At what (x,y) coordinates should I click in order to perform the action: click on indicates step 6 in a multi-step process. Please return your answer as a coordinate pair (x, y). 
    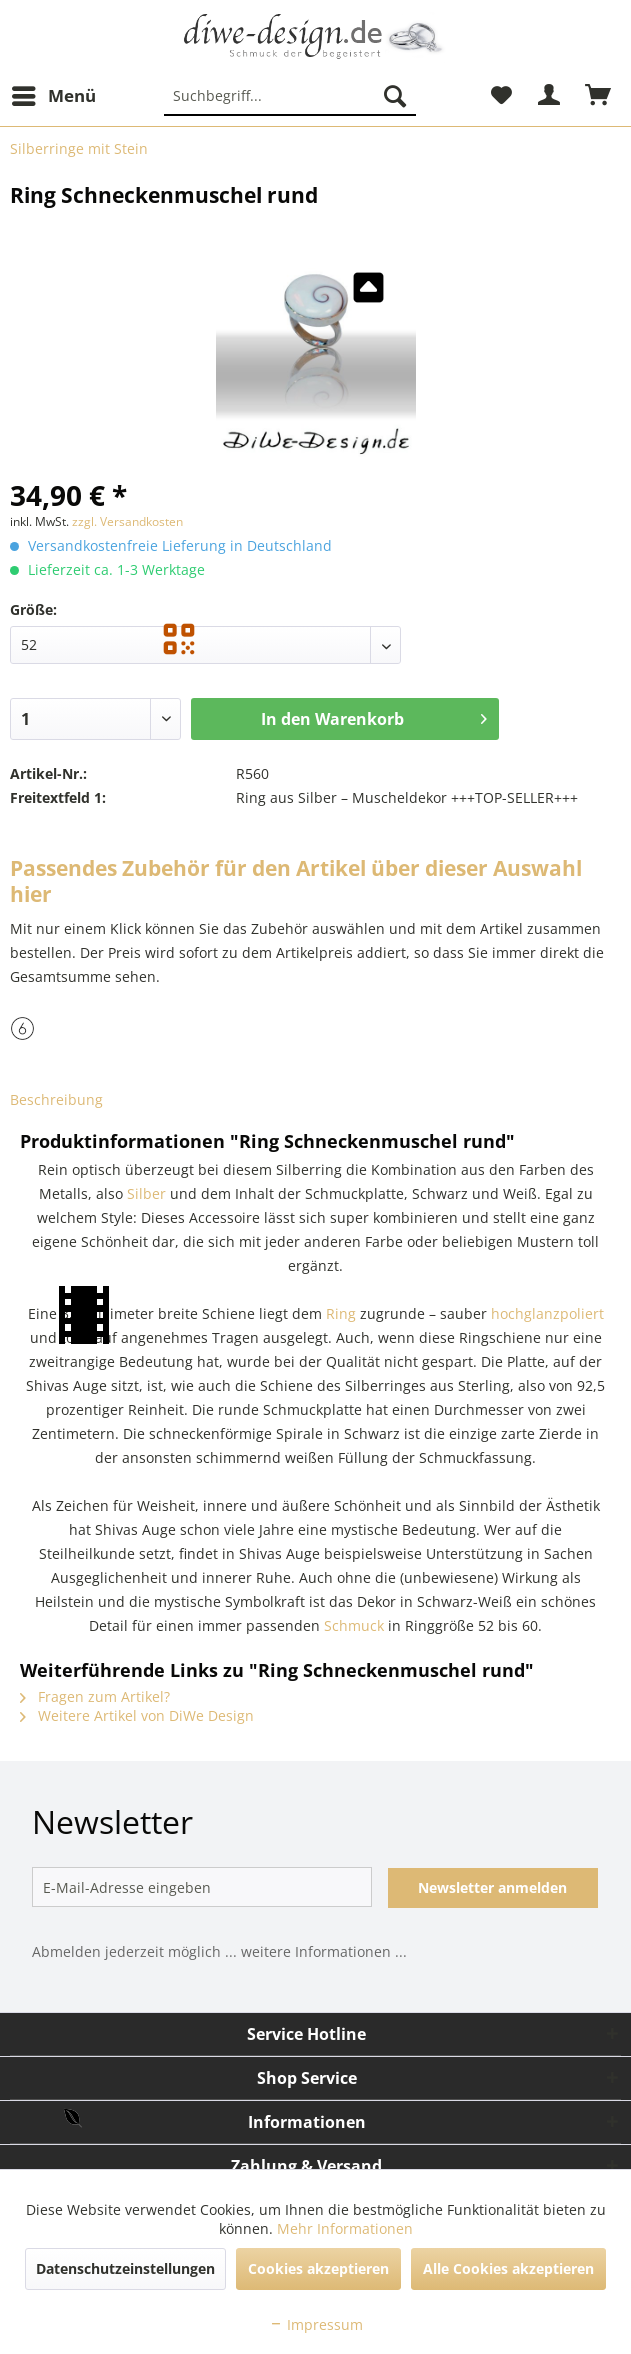
    Looking at the image, I should click on (22, 1028).